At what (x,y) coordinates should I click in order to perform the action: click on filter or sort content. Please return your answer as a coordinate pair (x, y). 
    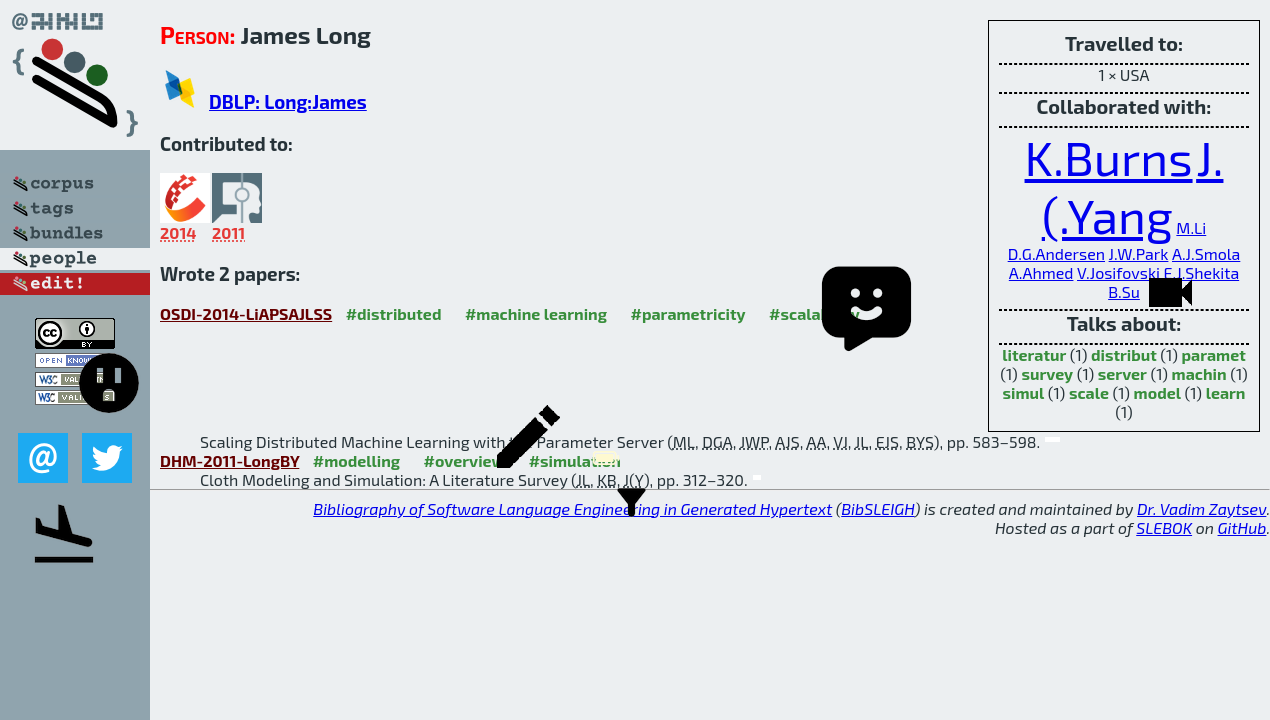
    Looking at the image, I should click on (631, 502).